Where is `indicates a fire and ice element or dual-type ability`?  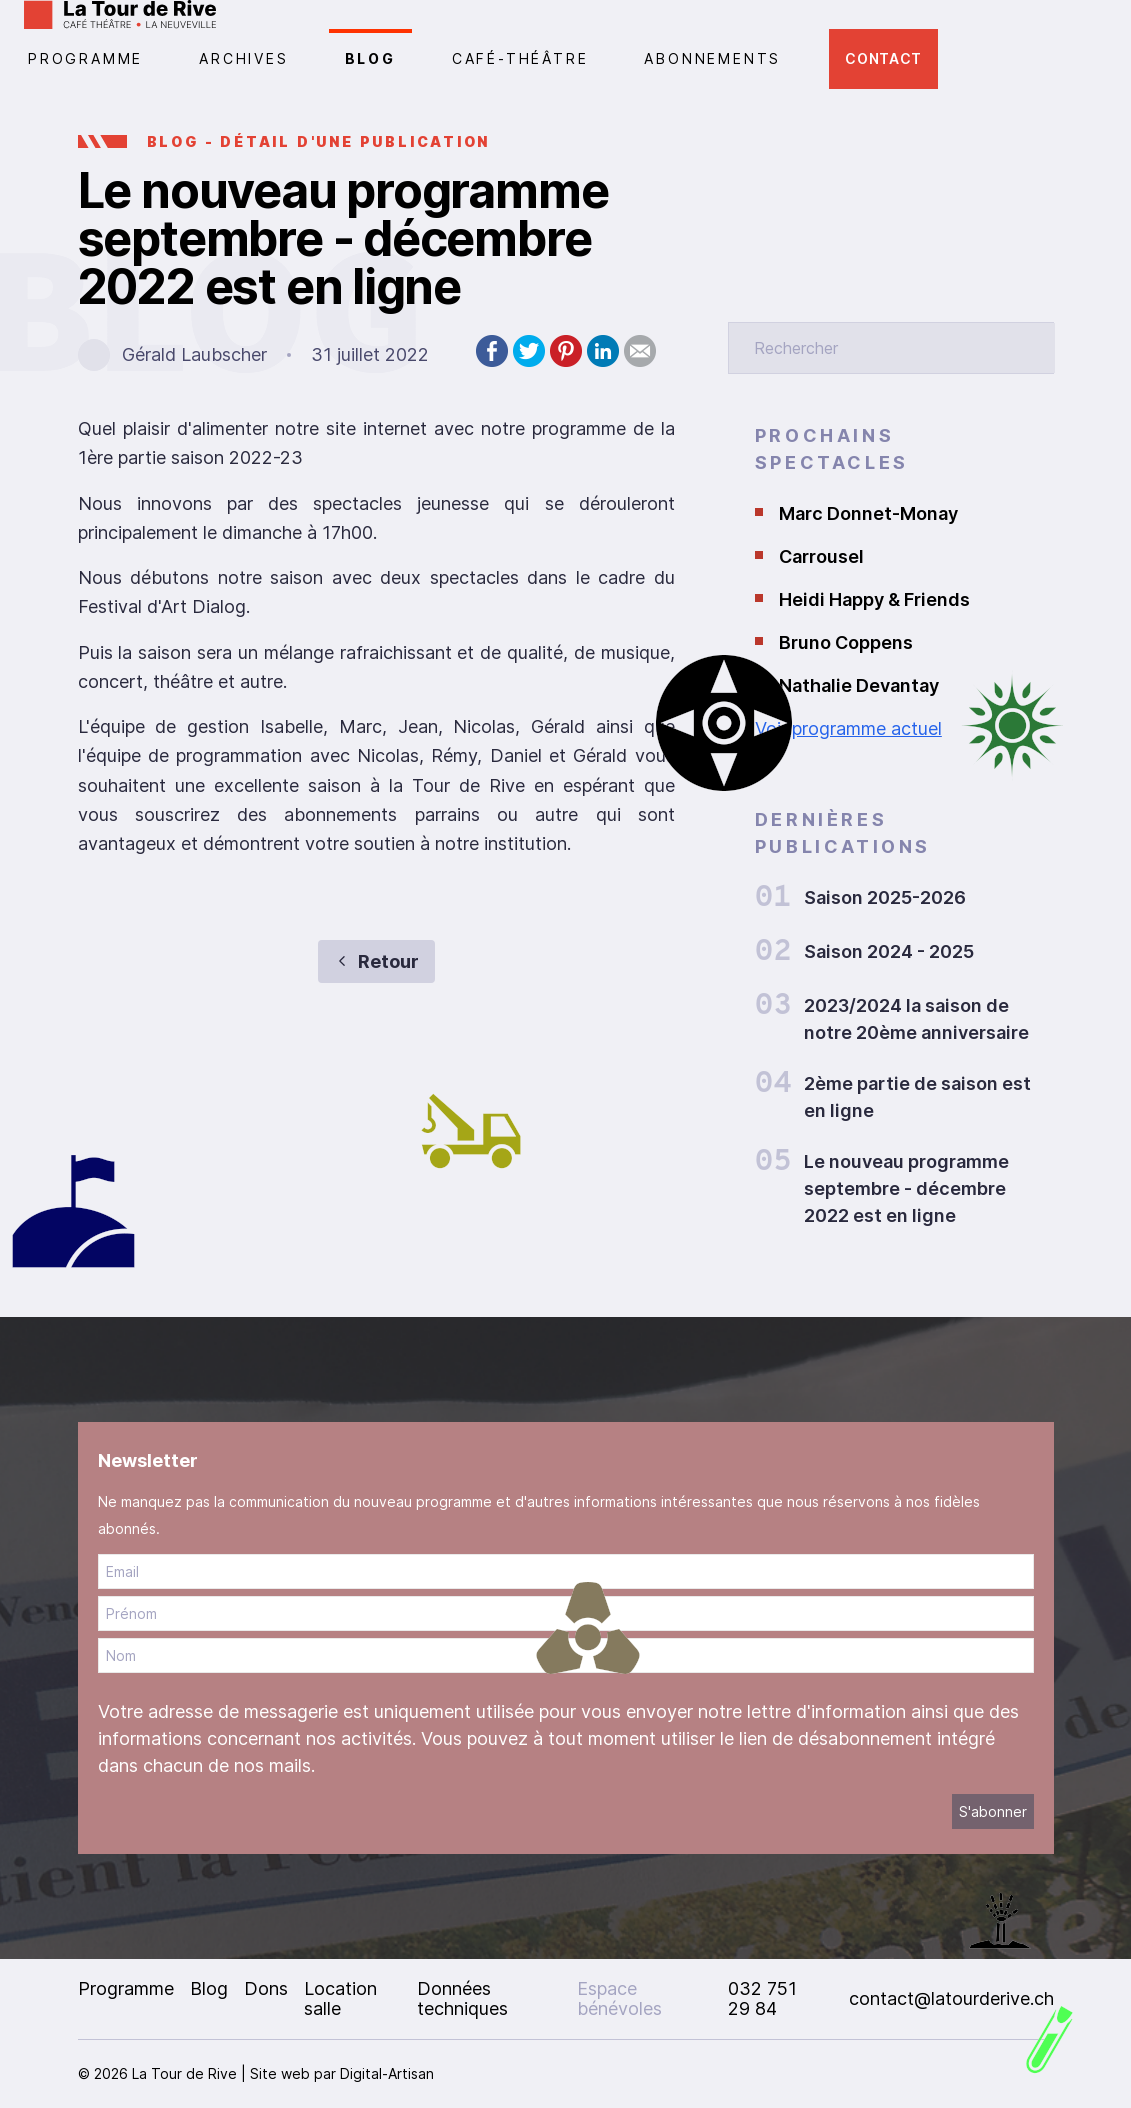
indicates a fire and ice element or dual-type ability is located at coordinates (1012, 725).